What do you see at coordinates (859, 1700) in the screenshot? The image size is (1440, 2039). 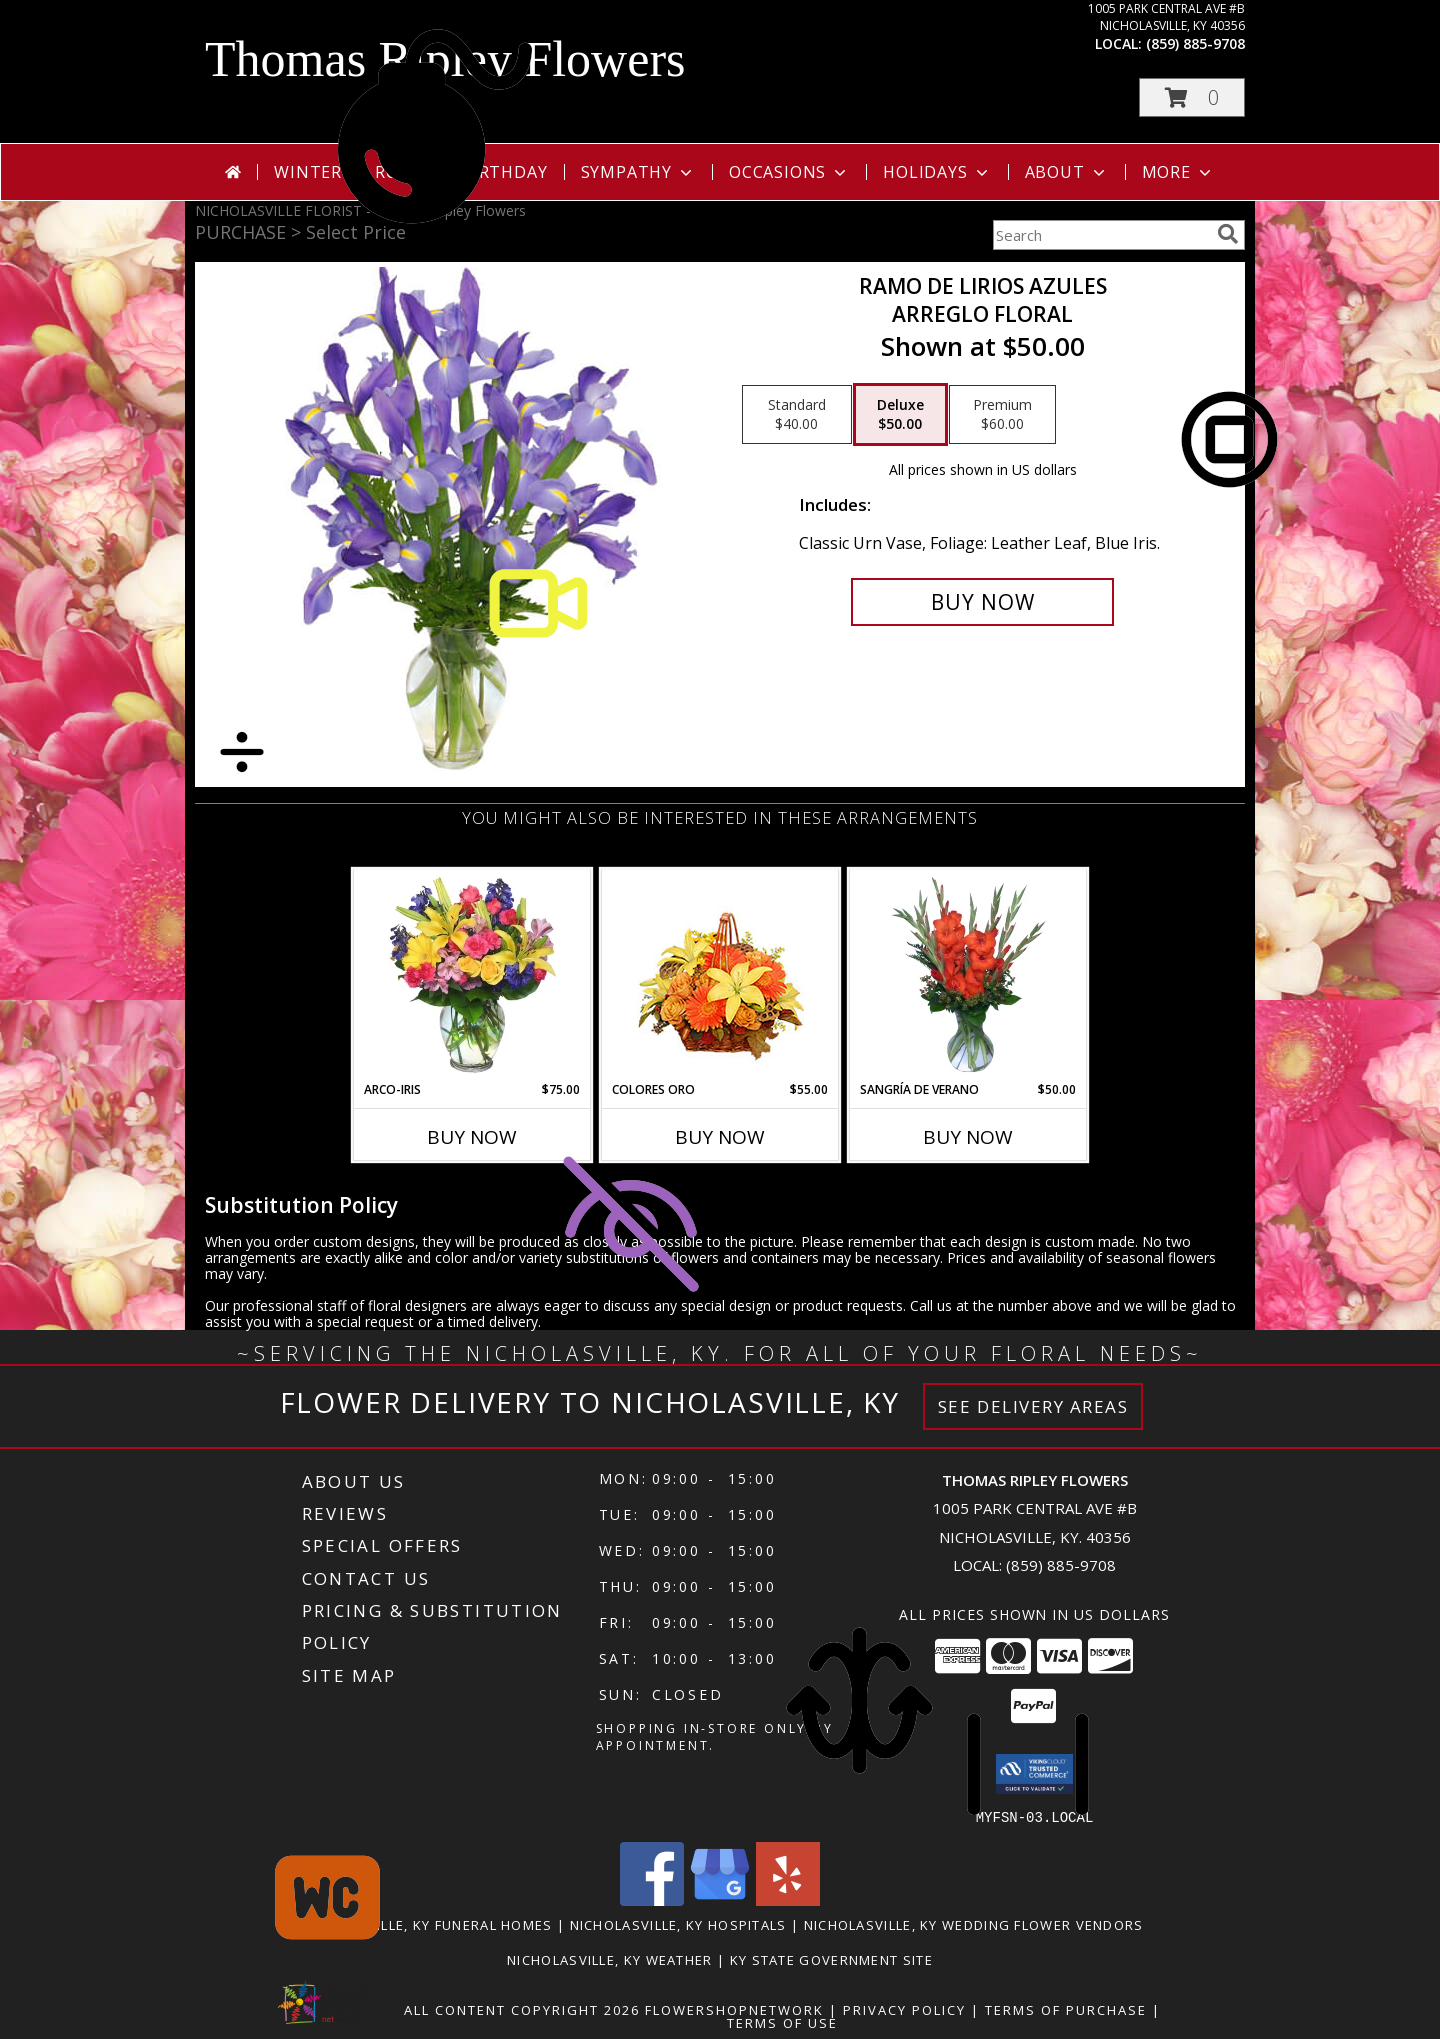 I see `toggle magnetic snap or alignment` at bounding box center [859, 1700].